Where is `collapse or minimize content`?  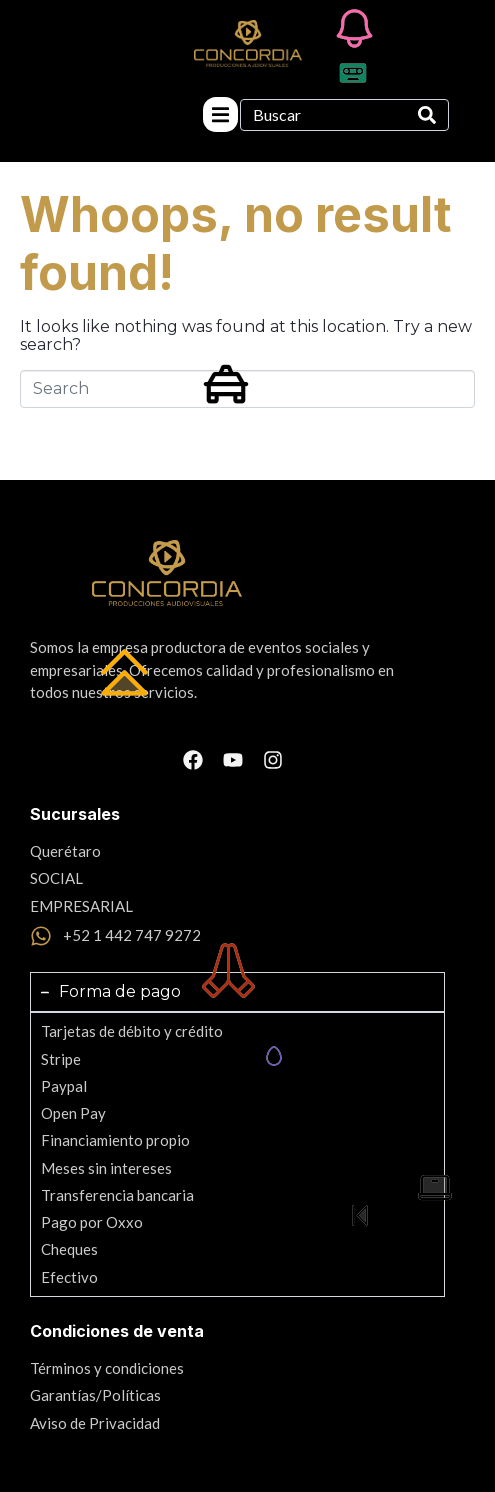 collapse or minimize content is located at coordinates (124, 674).